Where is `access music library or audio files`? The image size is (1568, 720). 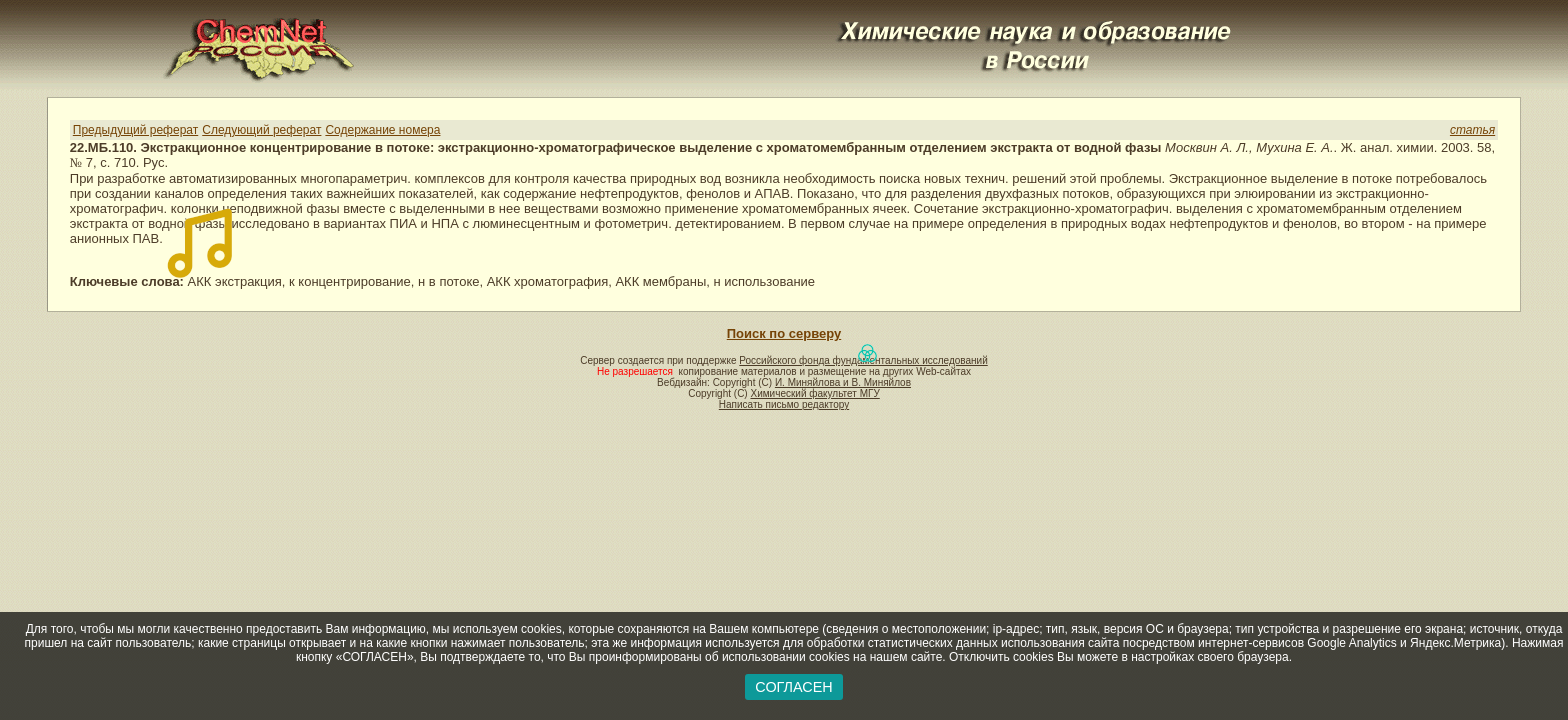 access music library or audio files is located at coordinates (203, 244).